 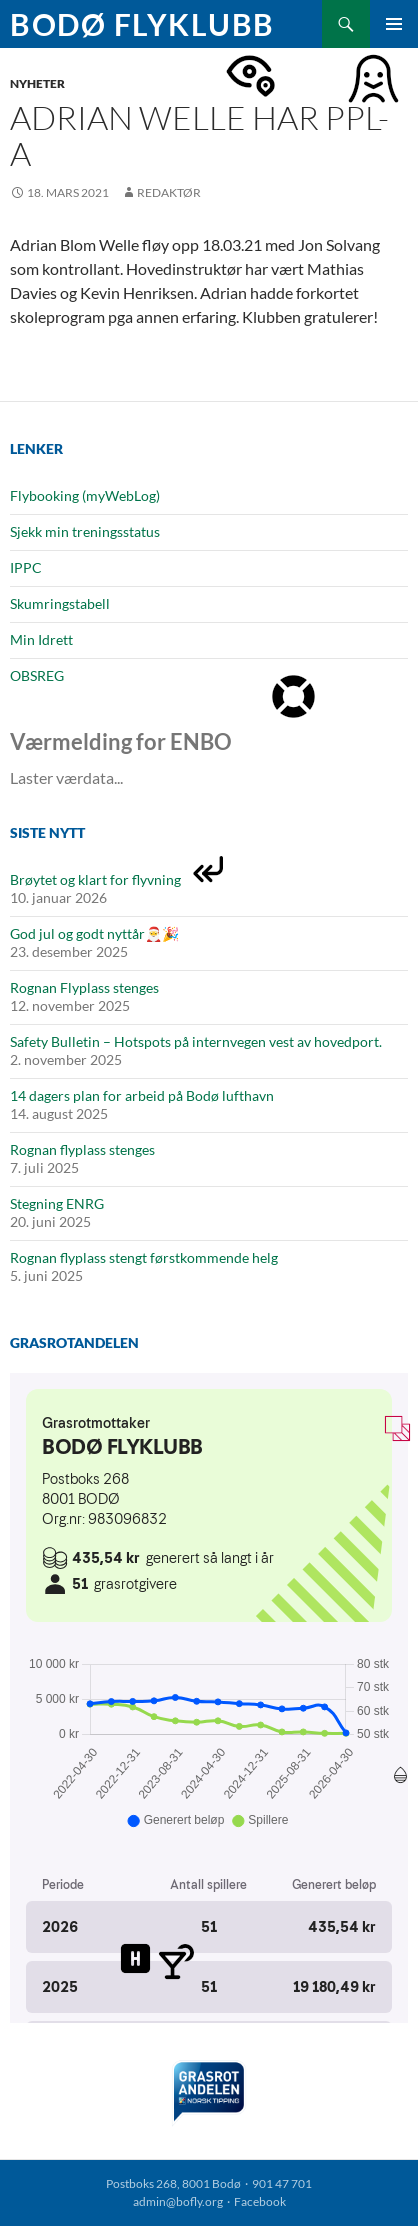 What do you see at coordinates (293, 696) in the screenshot?
I see `access help or support center` at bounding box center [293, 696].